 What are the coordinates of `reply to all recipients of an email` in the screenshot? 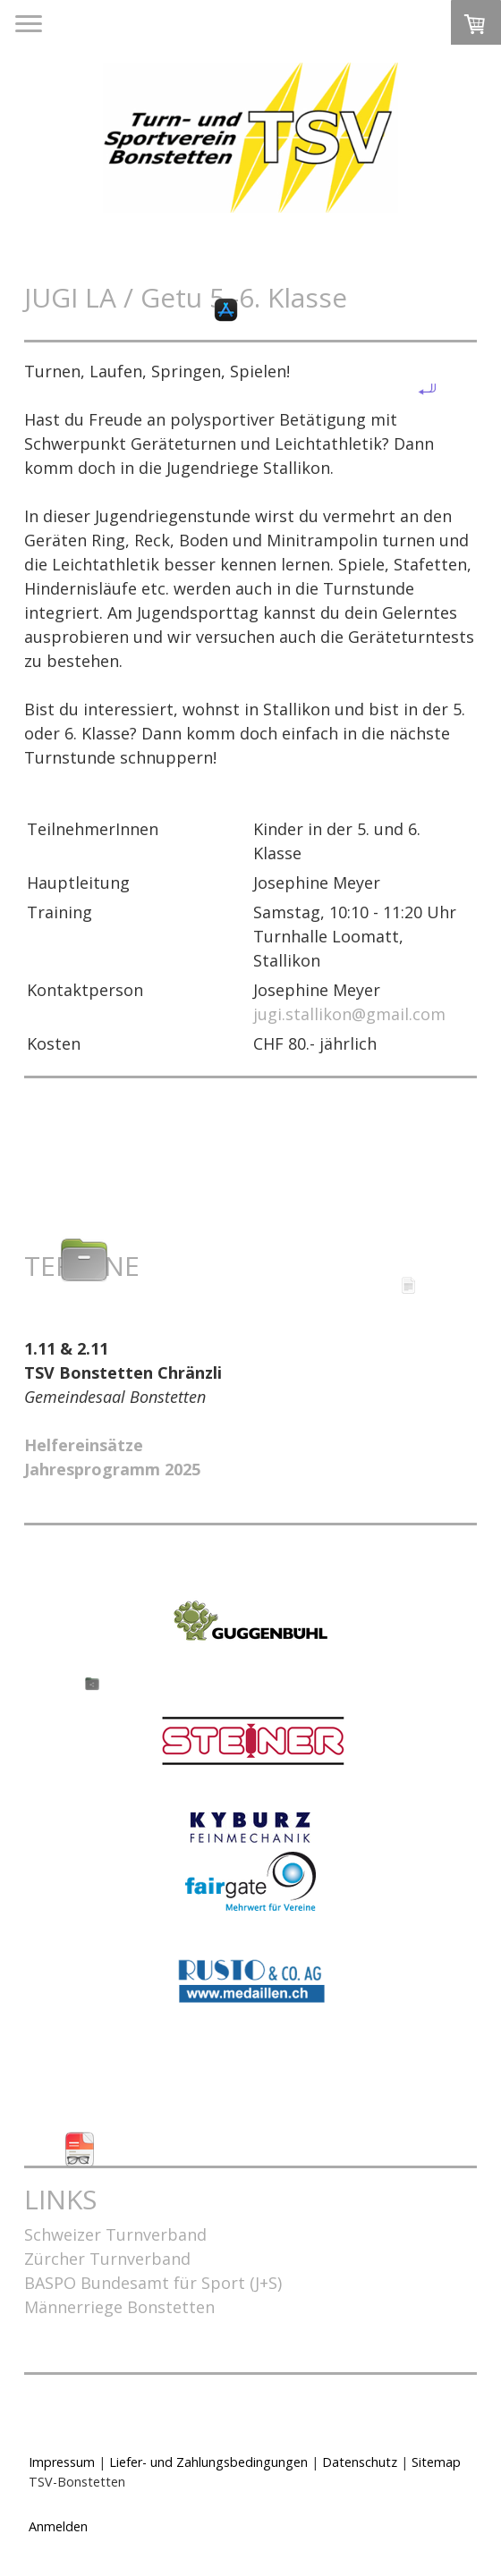 It's located at (427, 388).